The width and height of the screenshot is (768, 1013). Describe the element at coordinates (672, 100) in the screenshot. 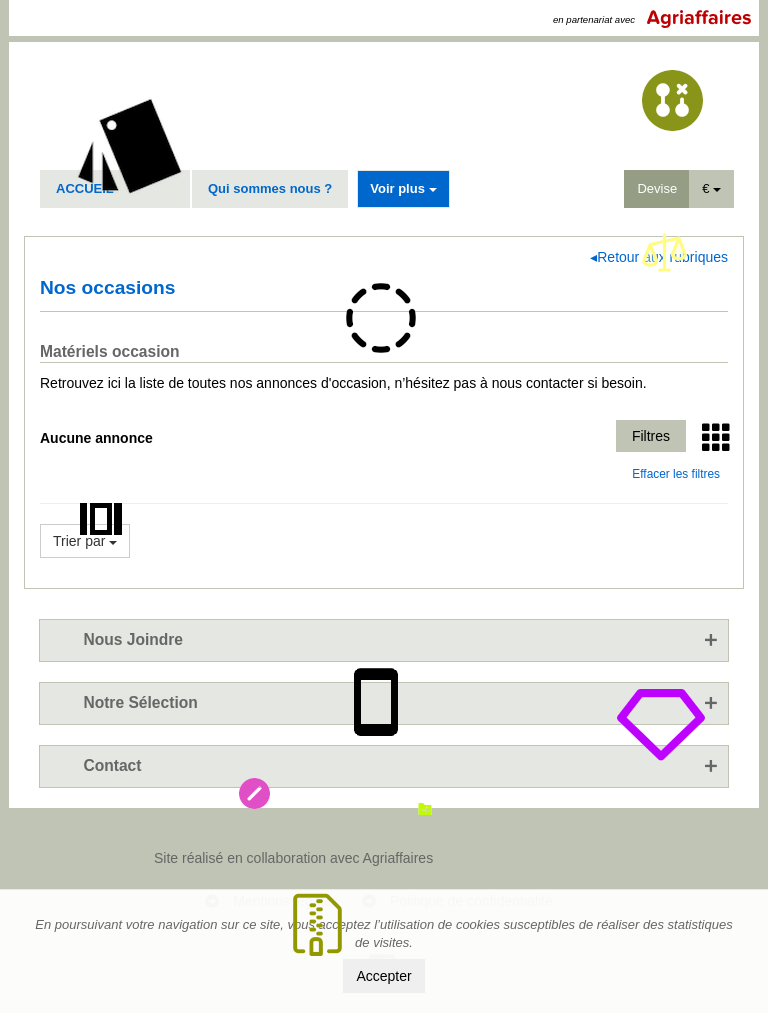

I see `indicates a closed pull request in your activity feed` at that location.